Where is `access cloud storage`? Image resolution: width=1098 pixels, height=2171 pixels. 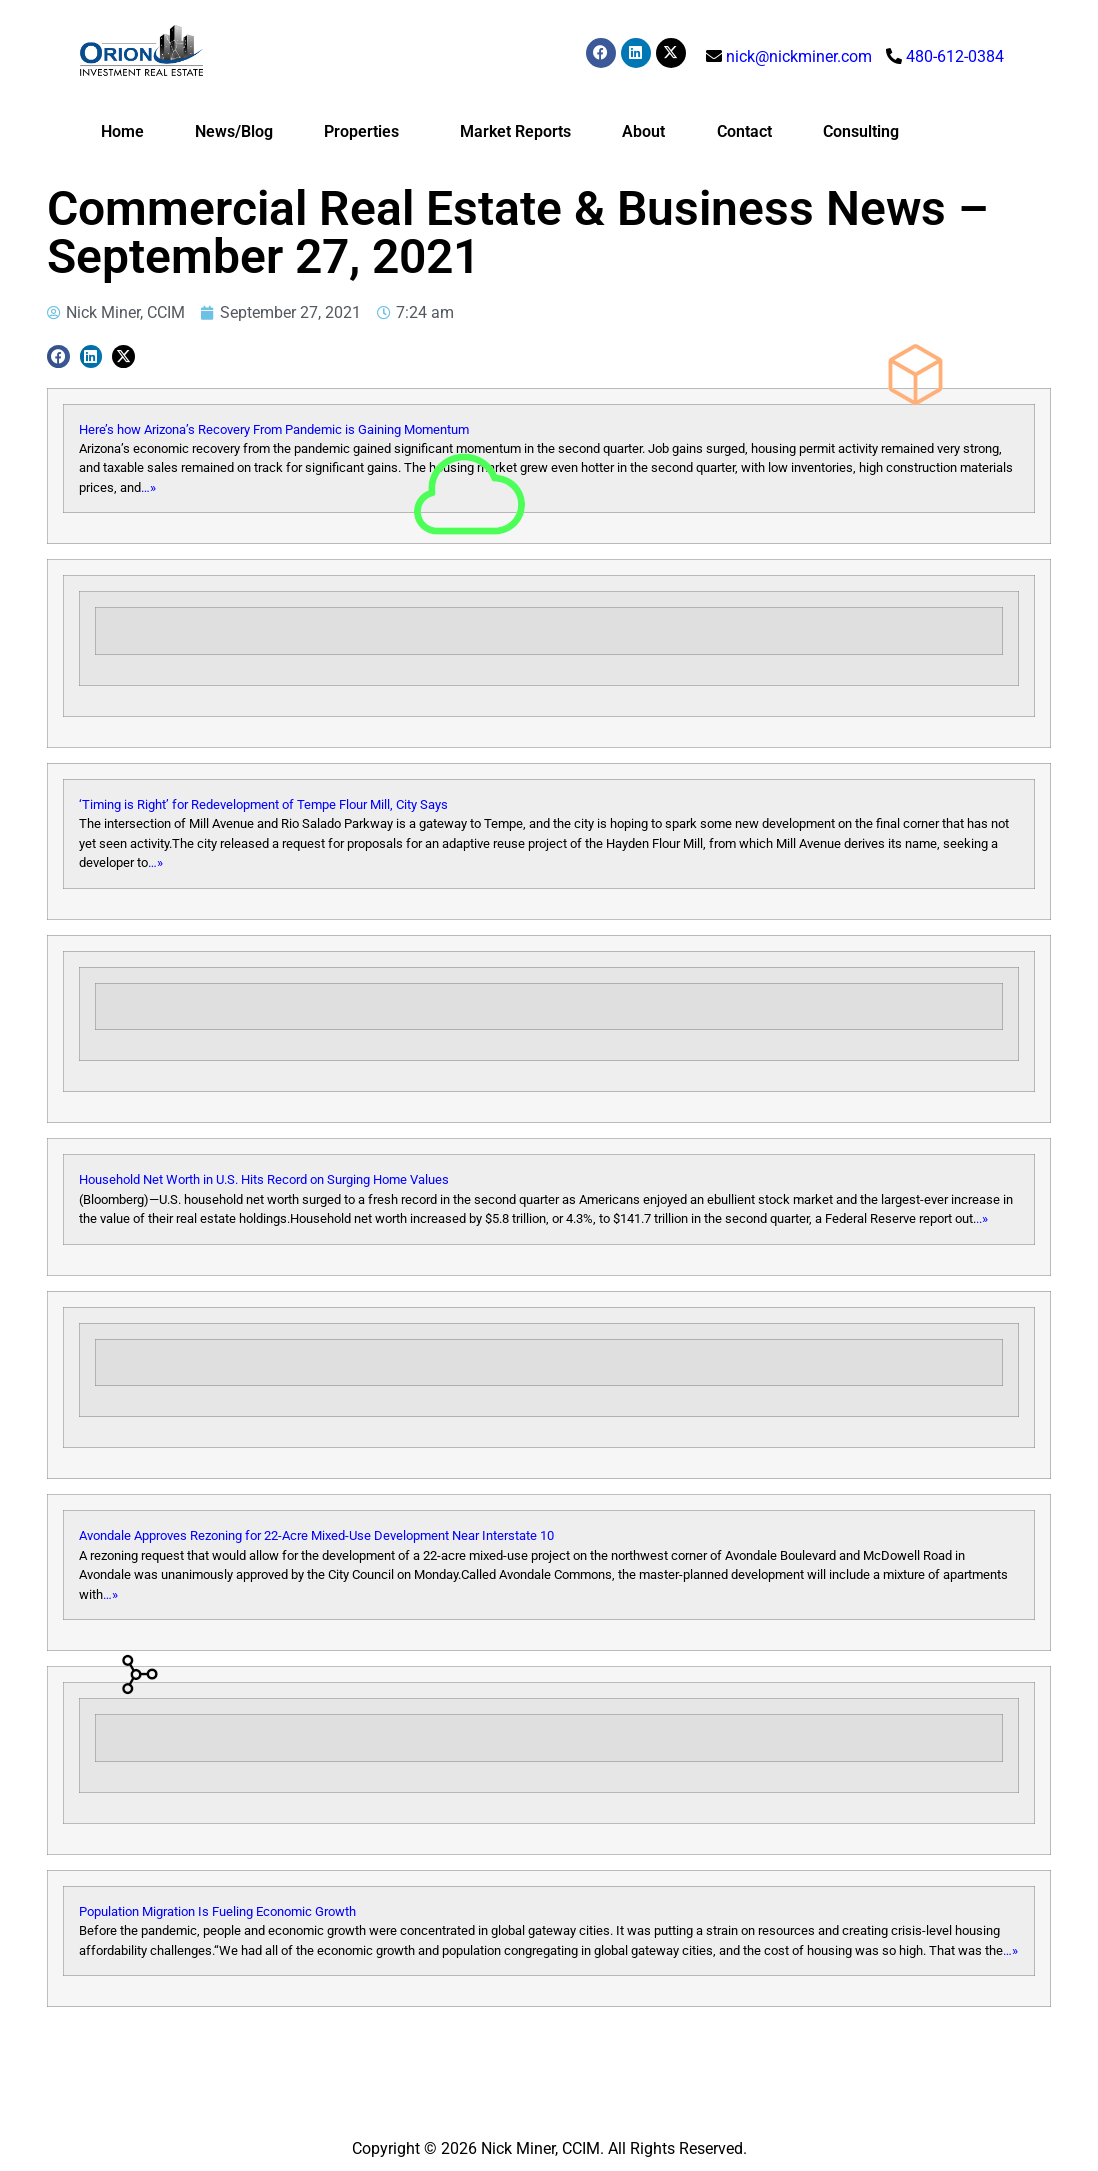 access cloud storage is located at coordinates (469, 497).